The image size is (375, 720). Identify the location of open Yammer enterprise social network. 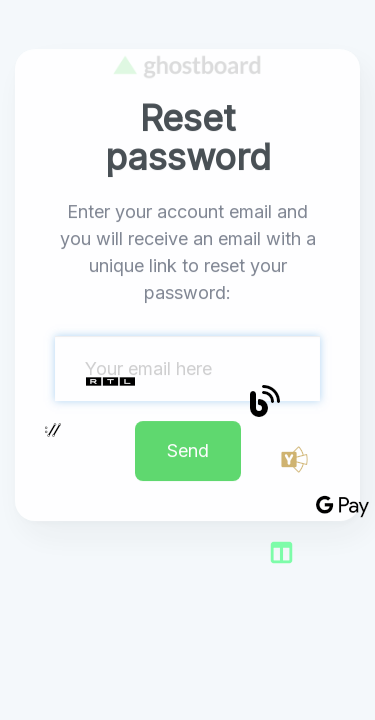
(294, 459).